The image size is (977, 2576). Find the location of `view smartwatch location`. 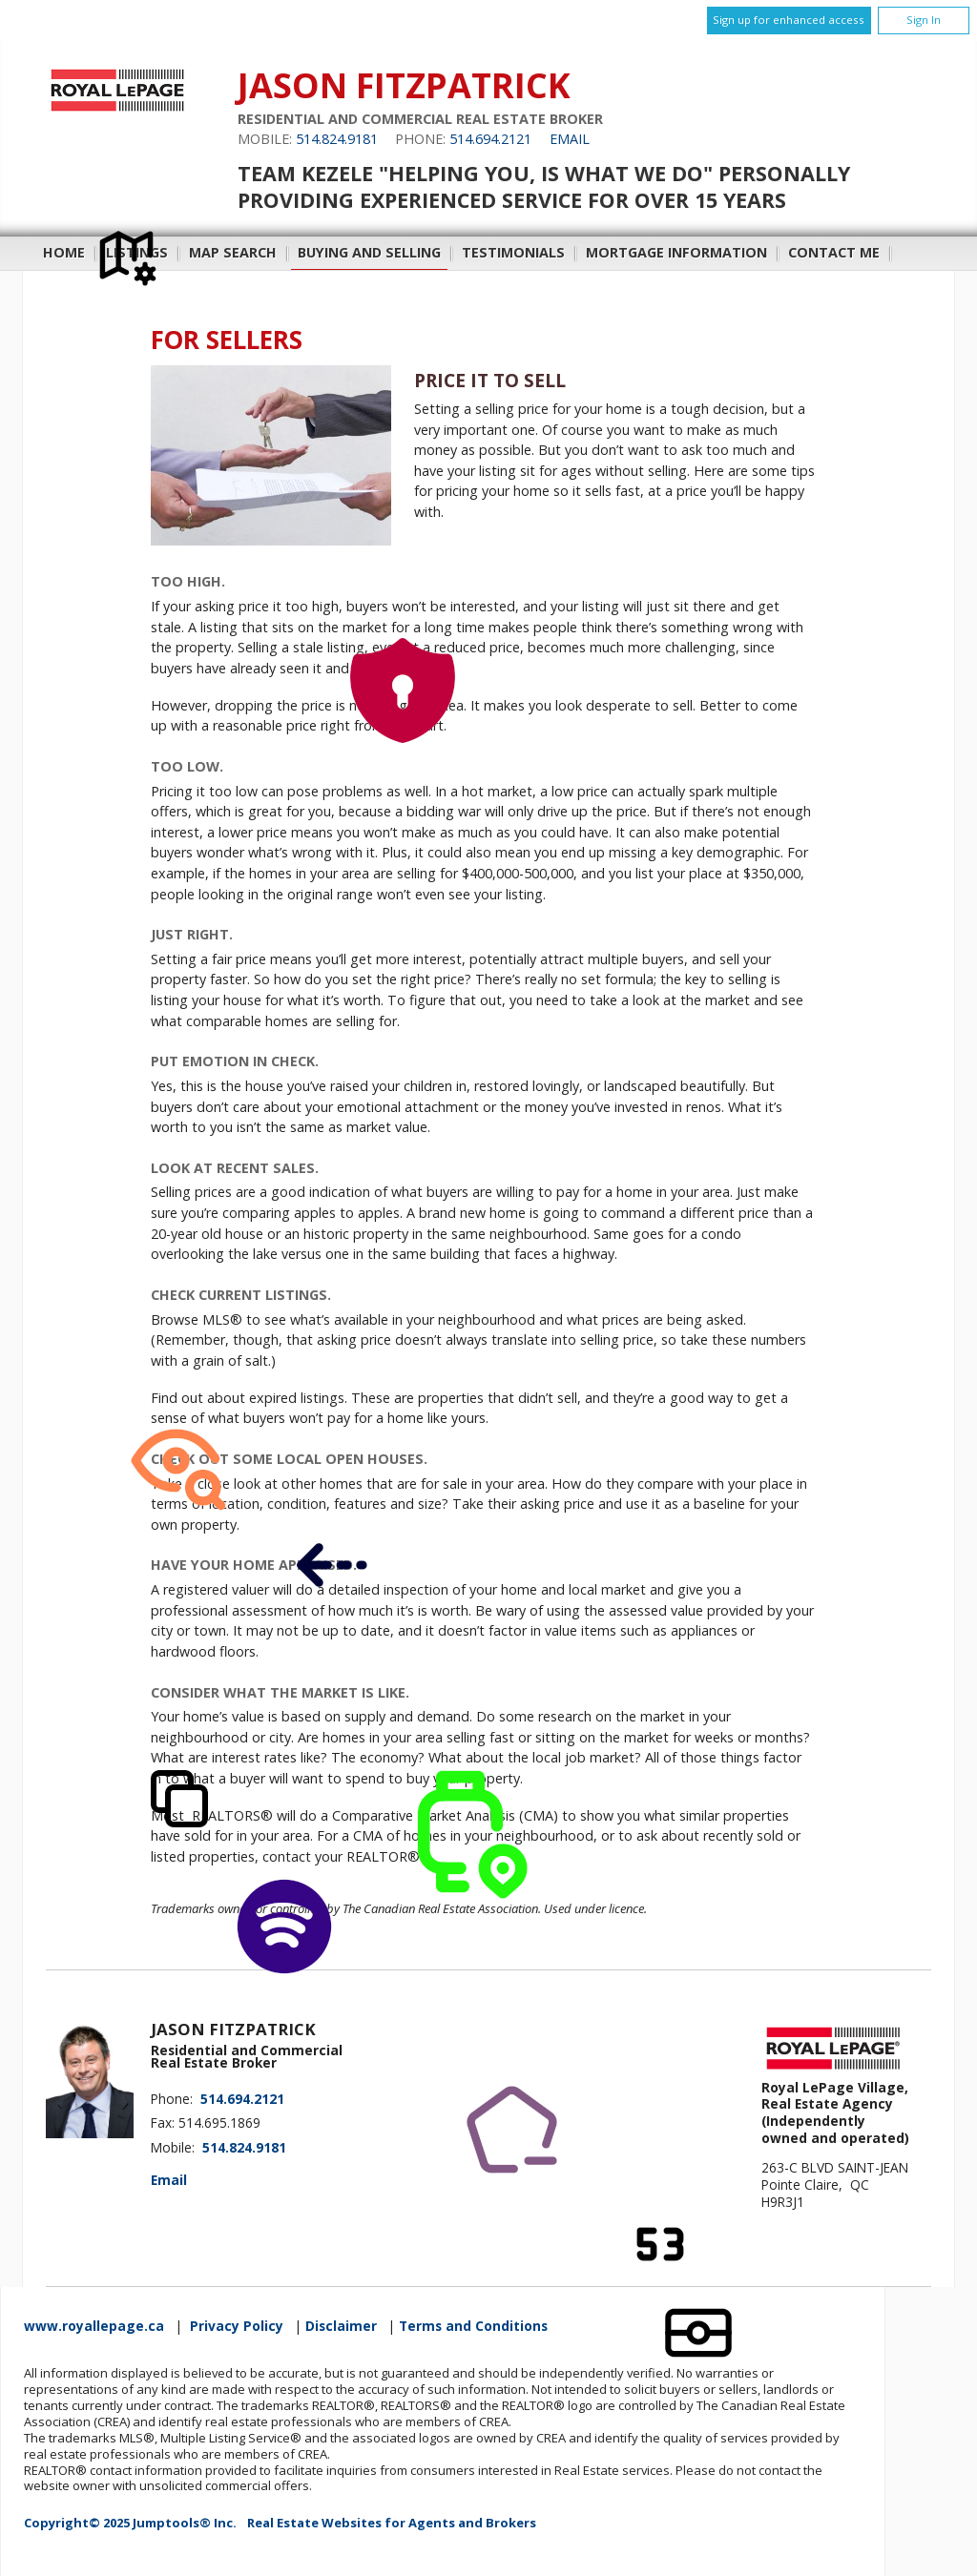

view smartwatch location is located at coordinates (460, 1831).